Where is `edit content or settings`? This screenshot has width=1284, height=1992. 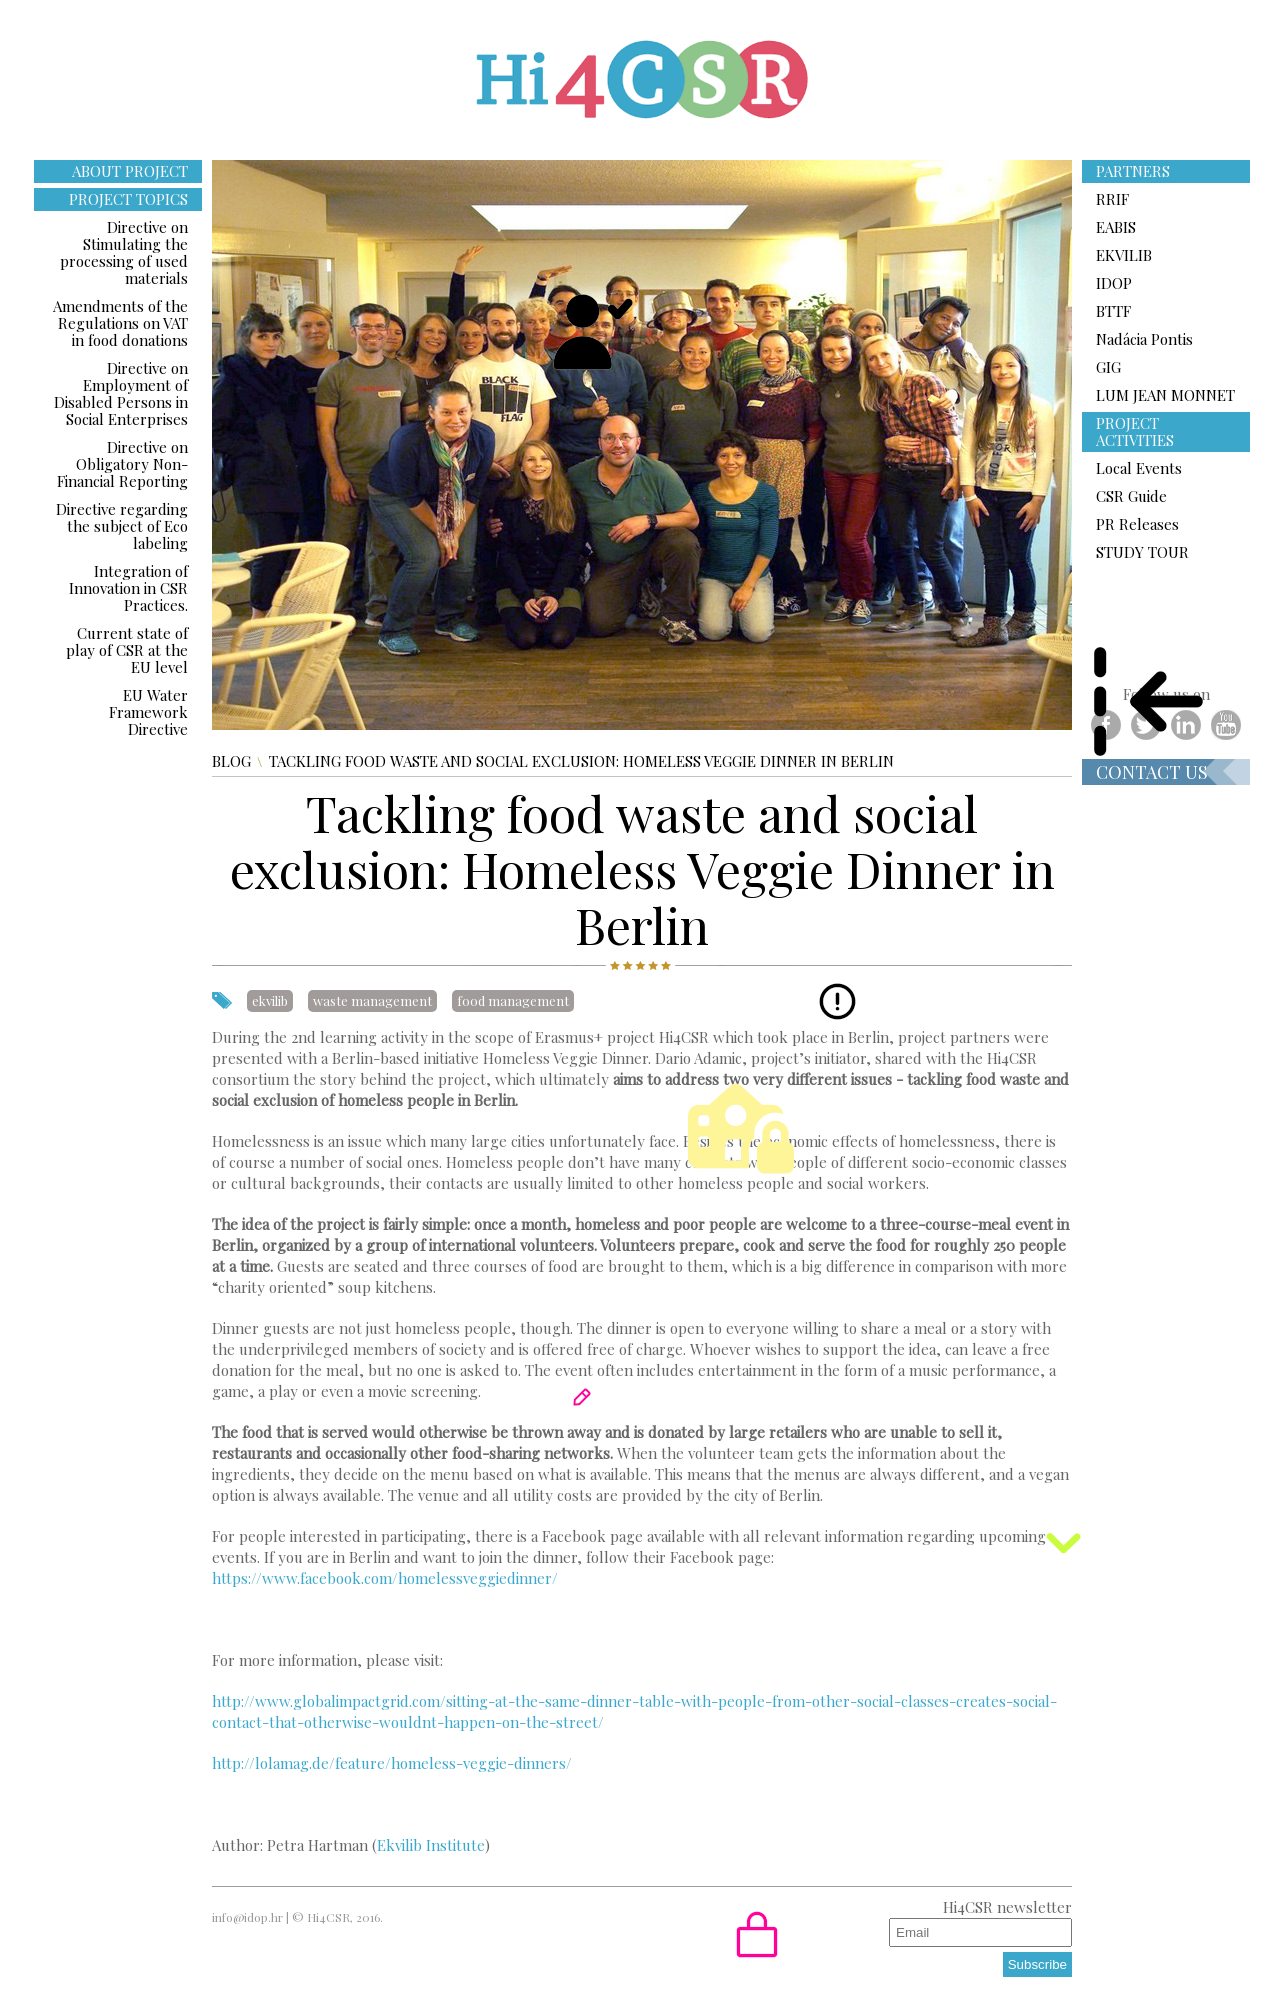
edit content or settings is located at coordinates (582, 1397).